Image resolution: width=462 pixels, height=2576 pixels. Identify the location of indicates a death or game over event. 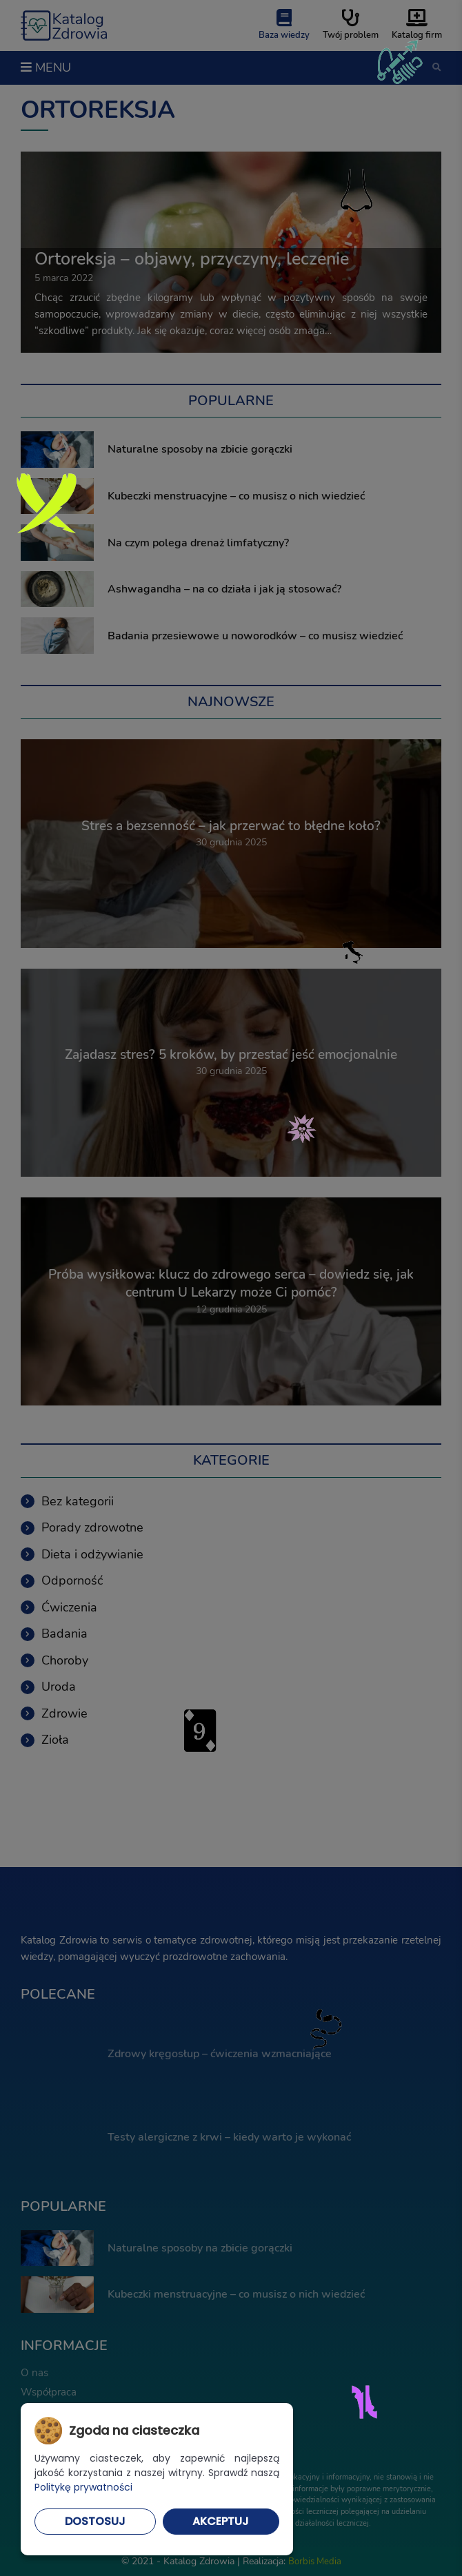
(301, 1129).